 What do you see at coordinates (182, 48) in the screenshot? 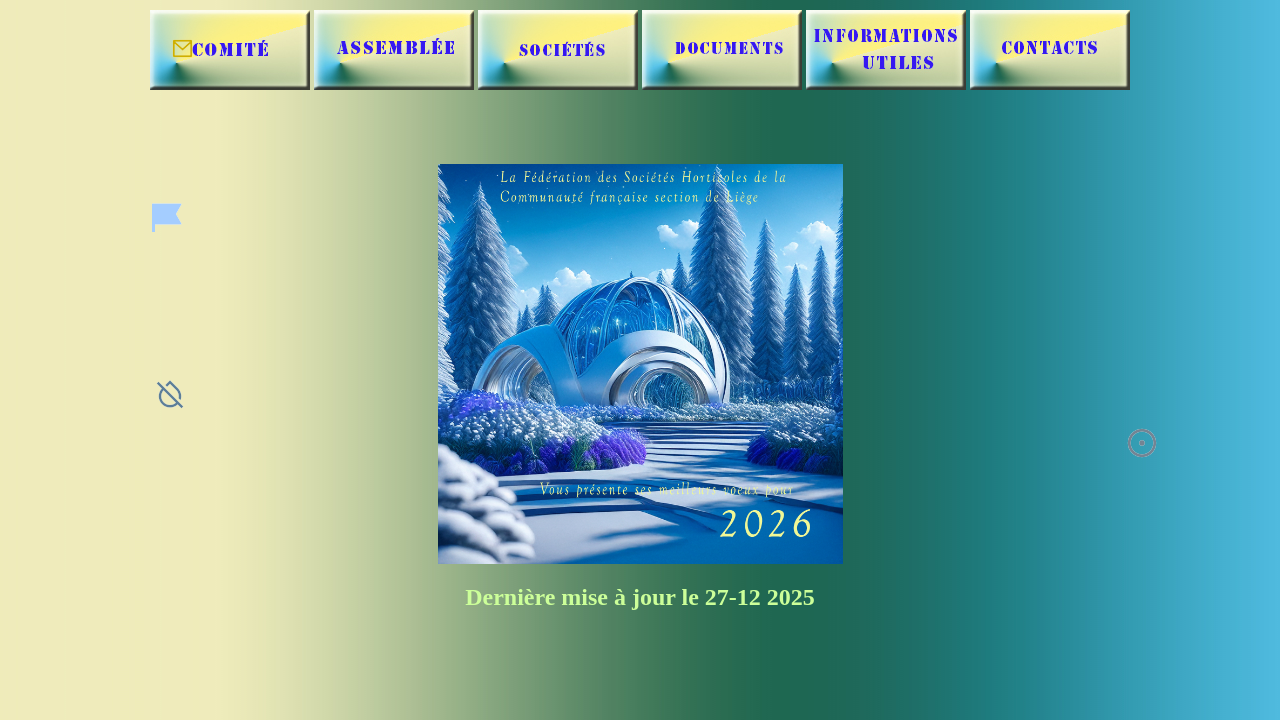
I see `open your email inbox` at bounding box center [182, 48].